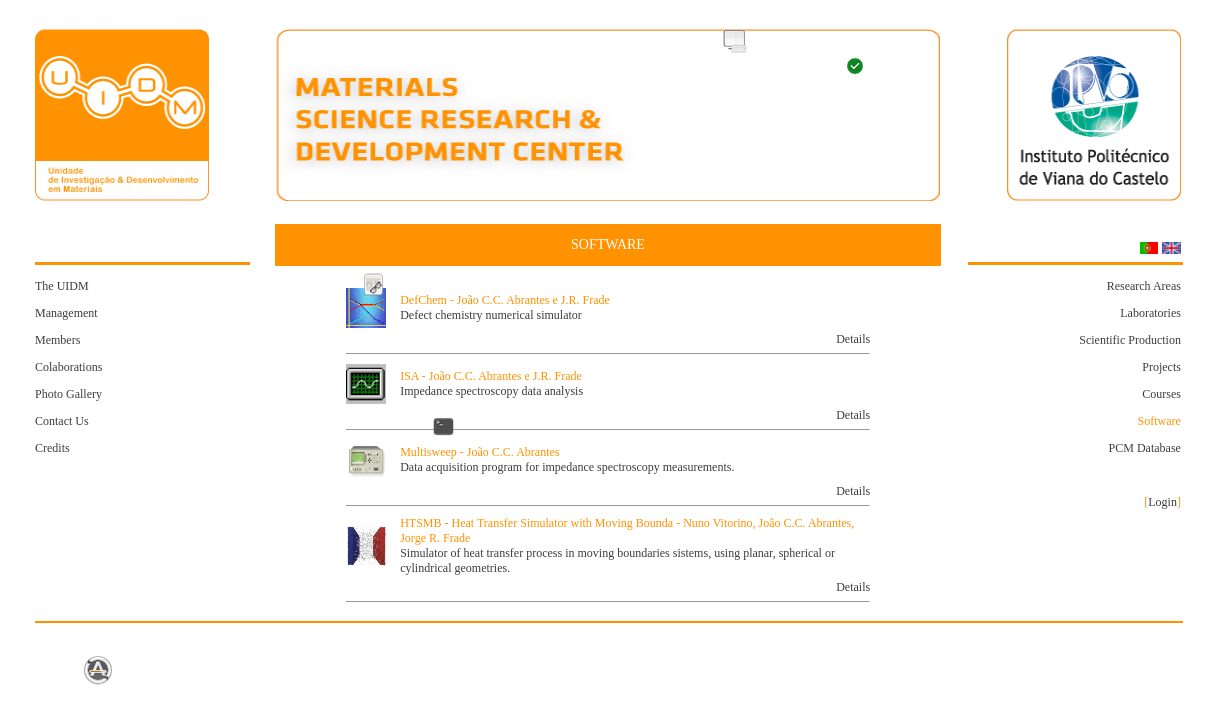  What do you see at coordinates (735, 41) in the screenshot?
I see `access computer or desktop settings` at bounding box center [735, 41].